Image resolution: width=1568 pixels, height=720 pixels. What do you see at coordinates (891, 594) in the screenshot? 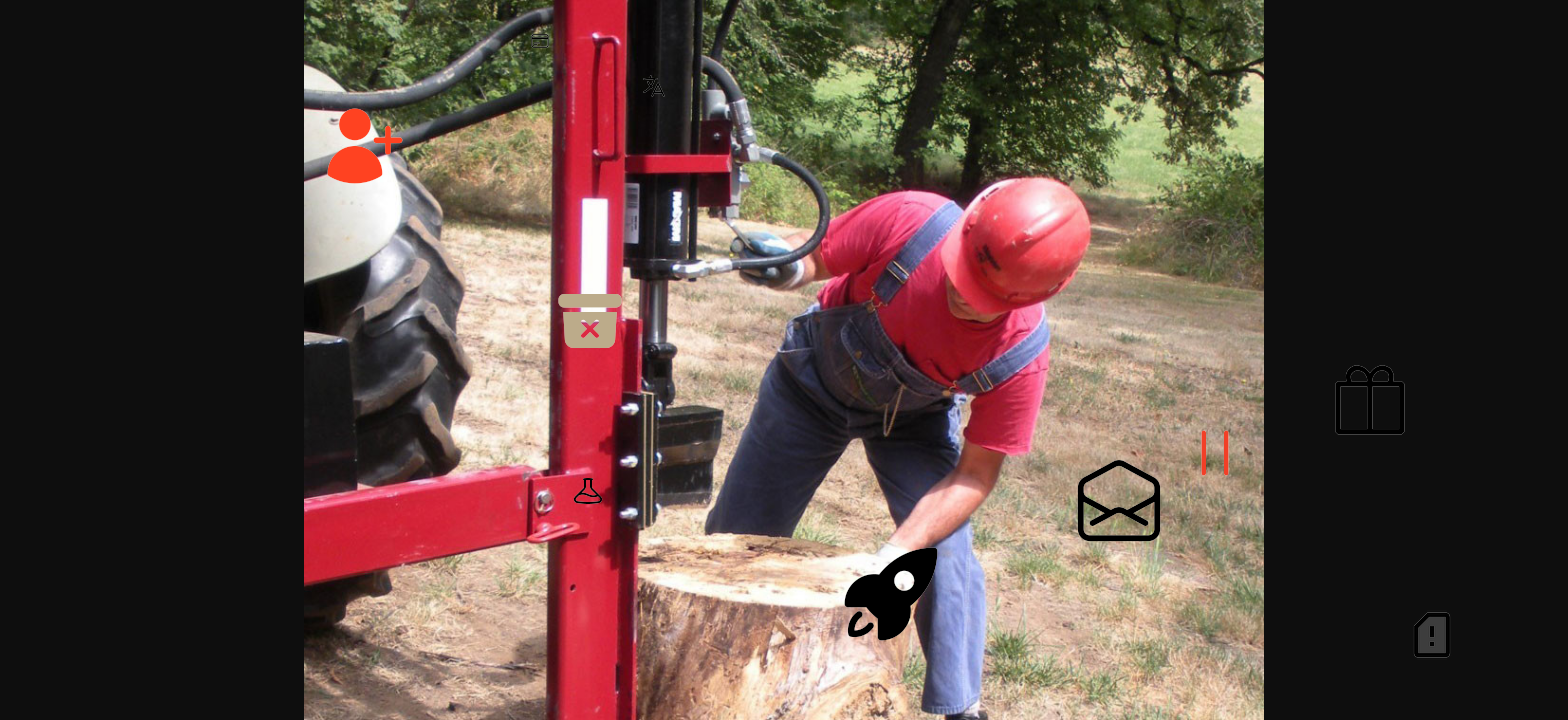
I see `launch or deploy a project` at bounding box center [891, 594].